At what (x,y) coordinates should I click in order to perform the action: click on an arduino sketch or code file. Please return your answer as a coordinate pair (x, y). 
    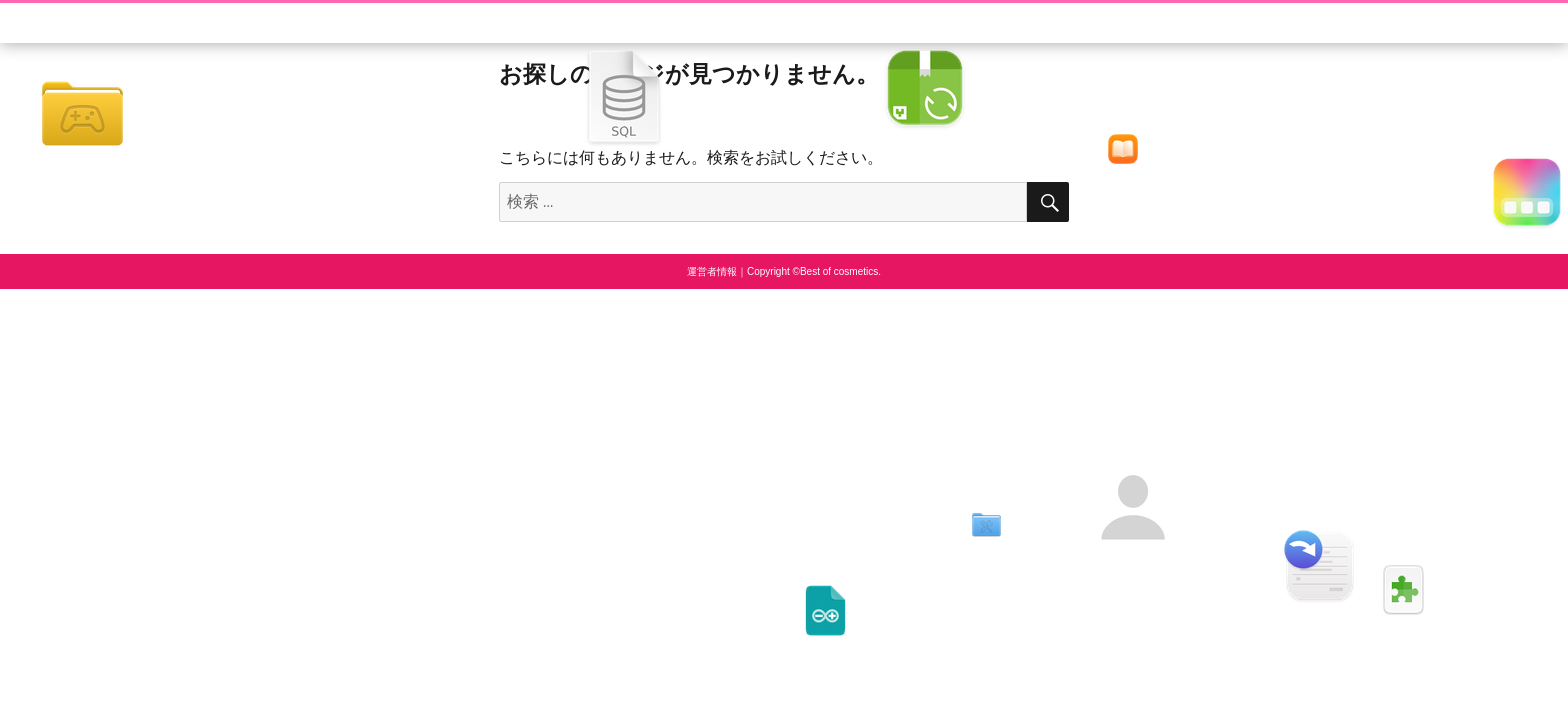
    Looking at the image, I should click on (825, 610).